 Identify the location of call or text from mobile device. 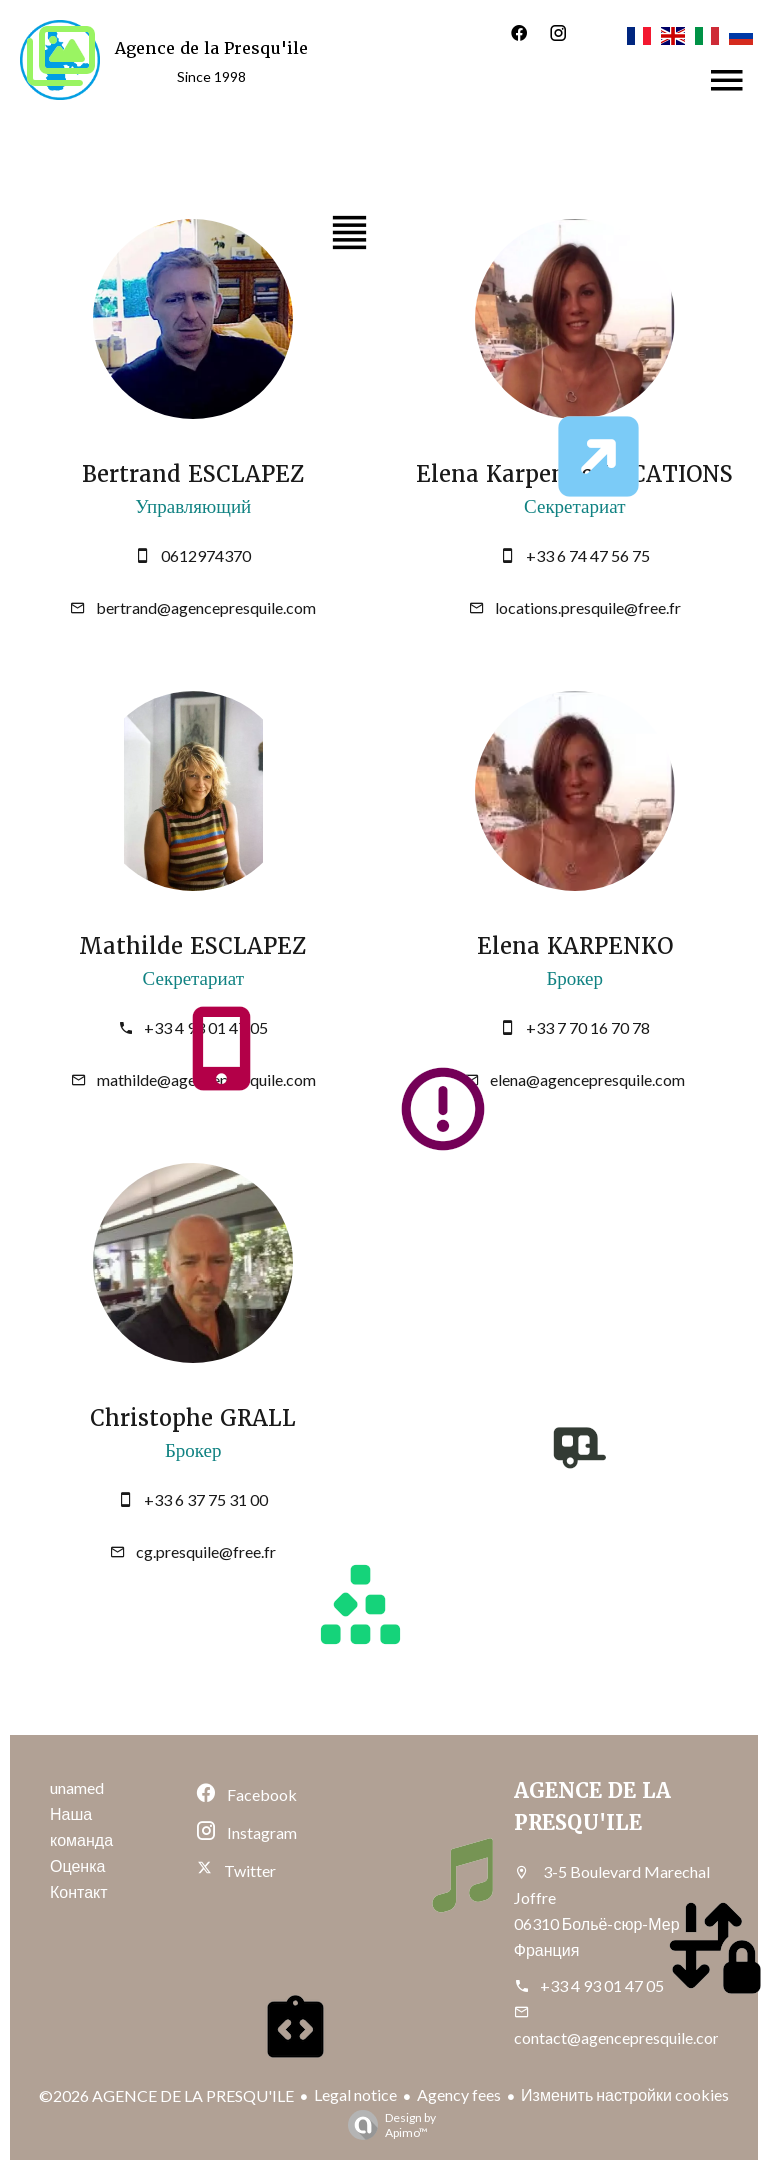
(221, 1048).